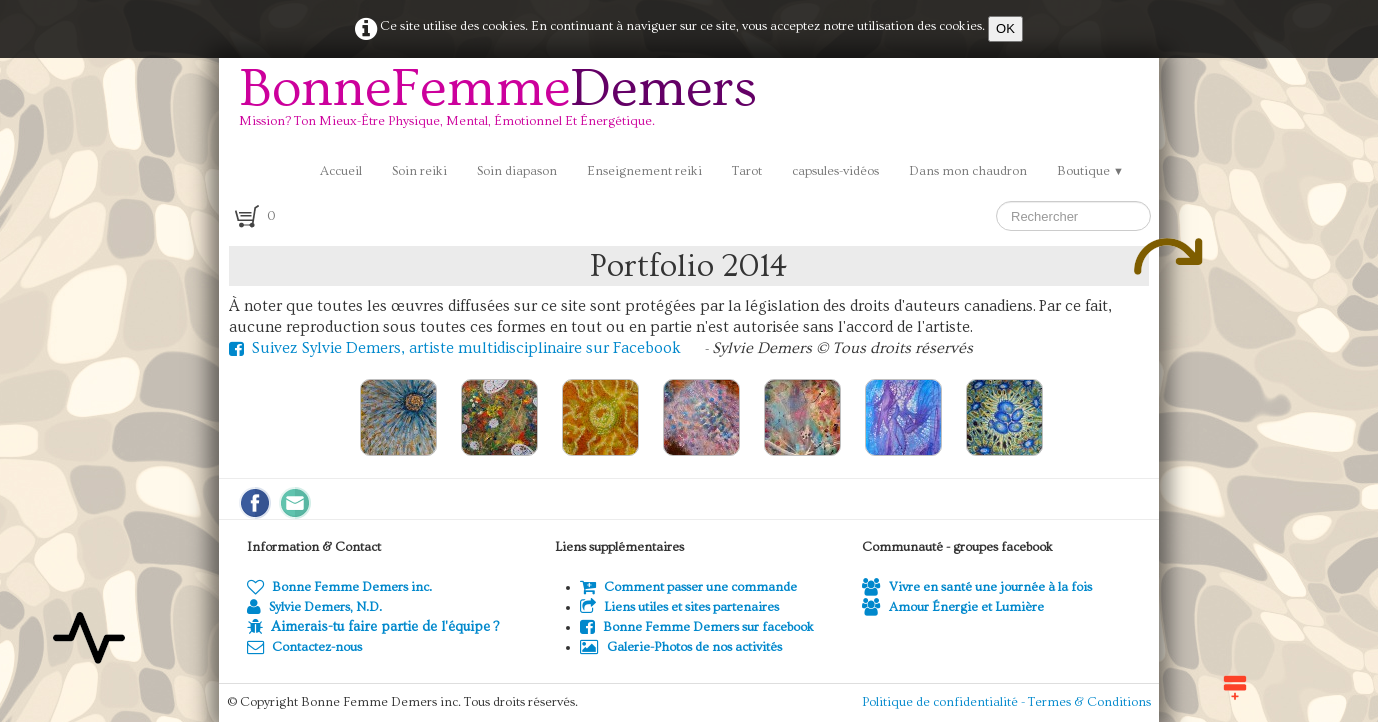  Describe the element at coordinates (89, 639) in the screenshot. I see `view repository activity and insights` at that location.